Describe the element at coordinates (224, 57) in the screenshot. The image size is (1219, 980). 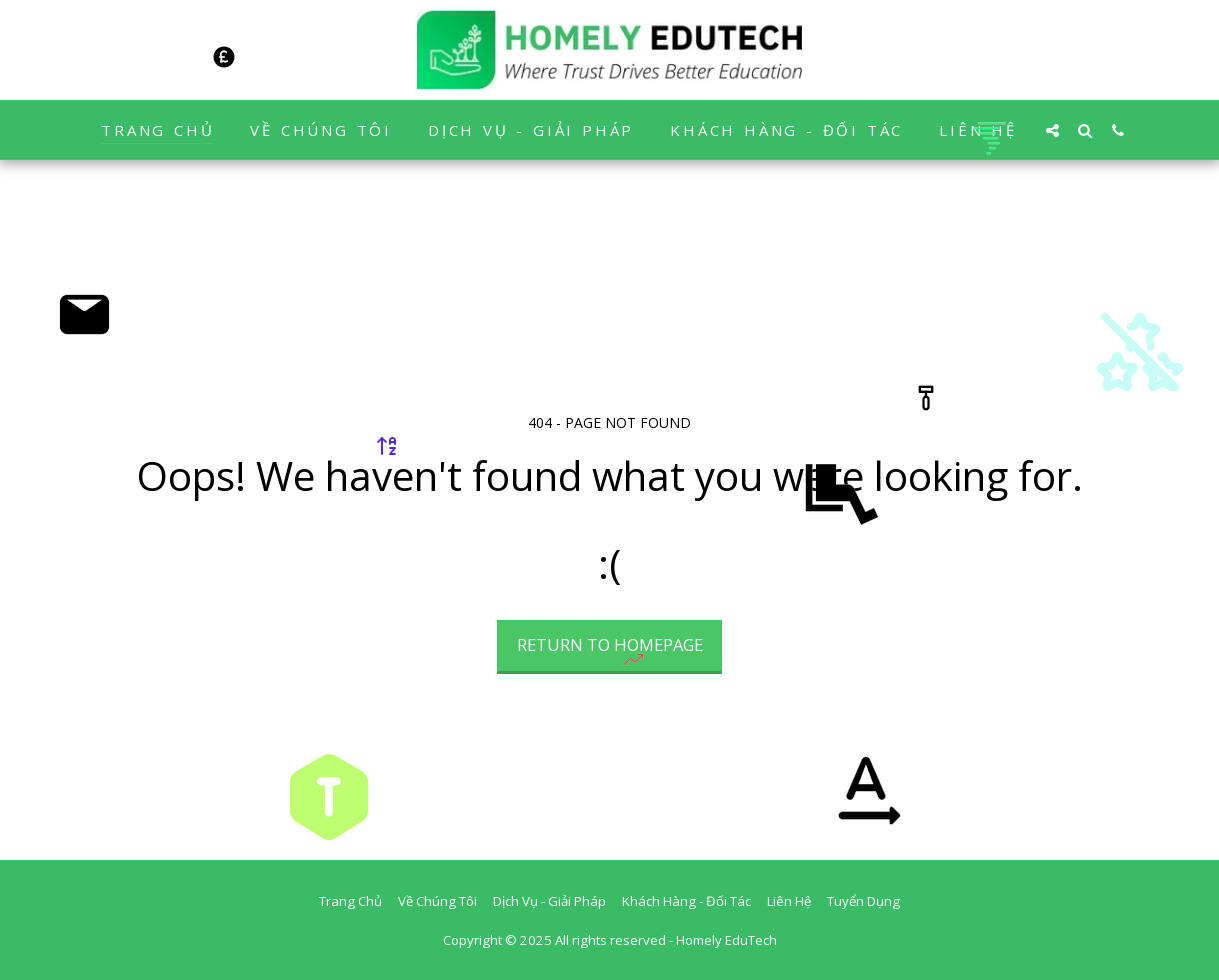
I see `view amount in British pounds` at that location.